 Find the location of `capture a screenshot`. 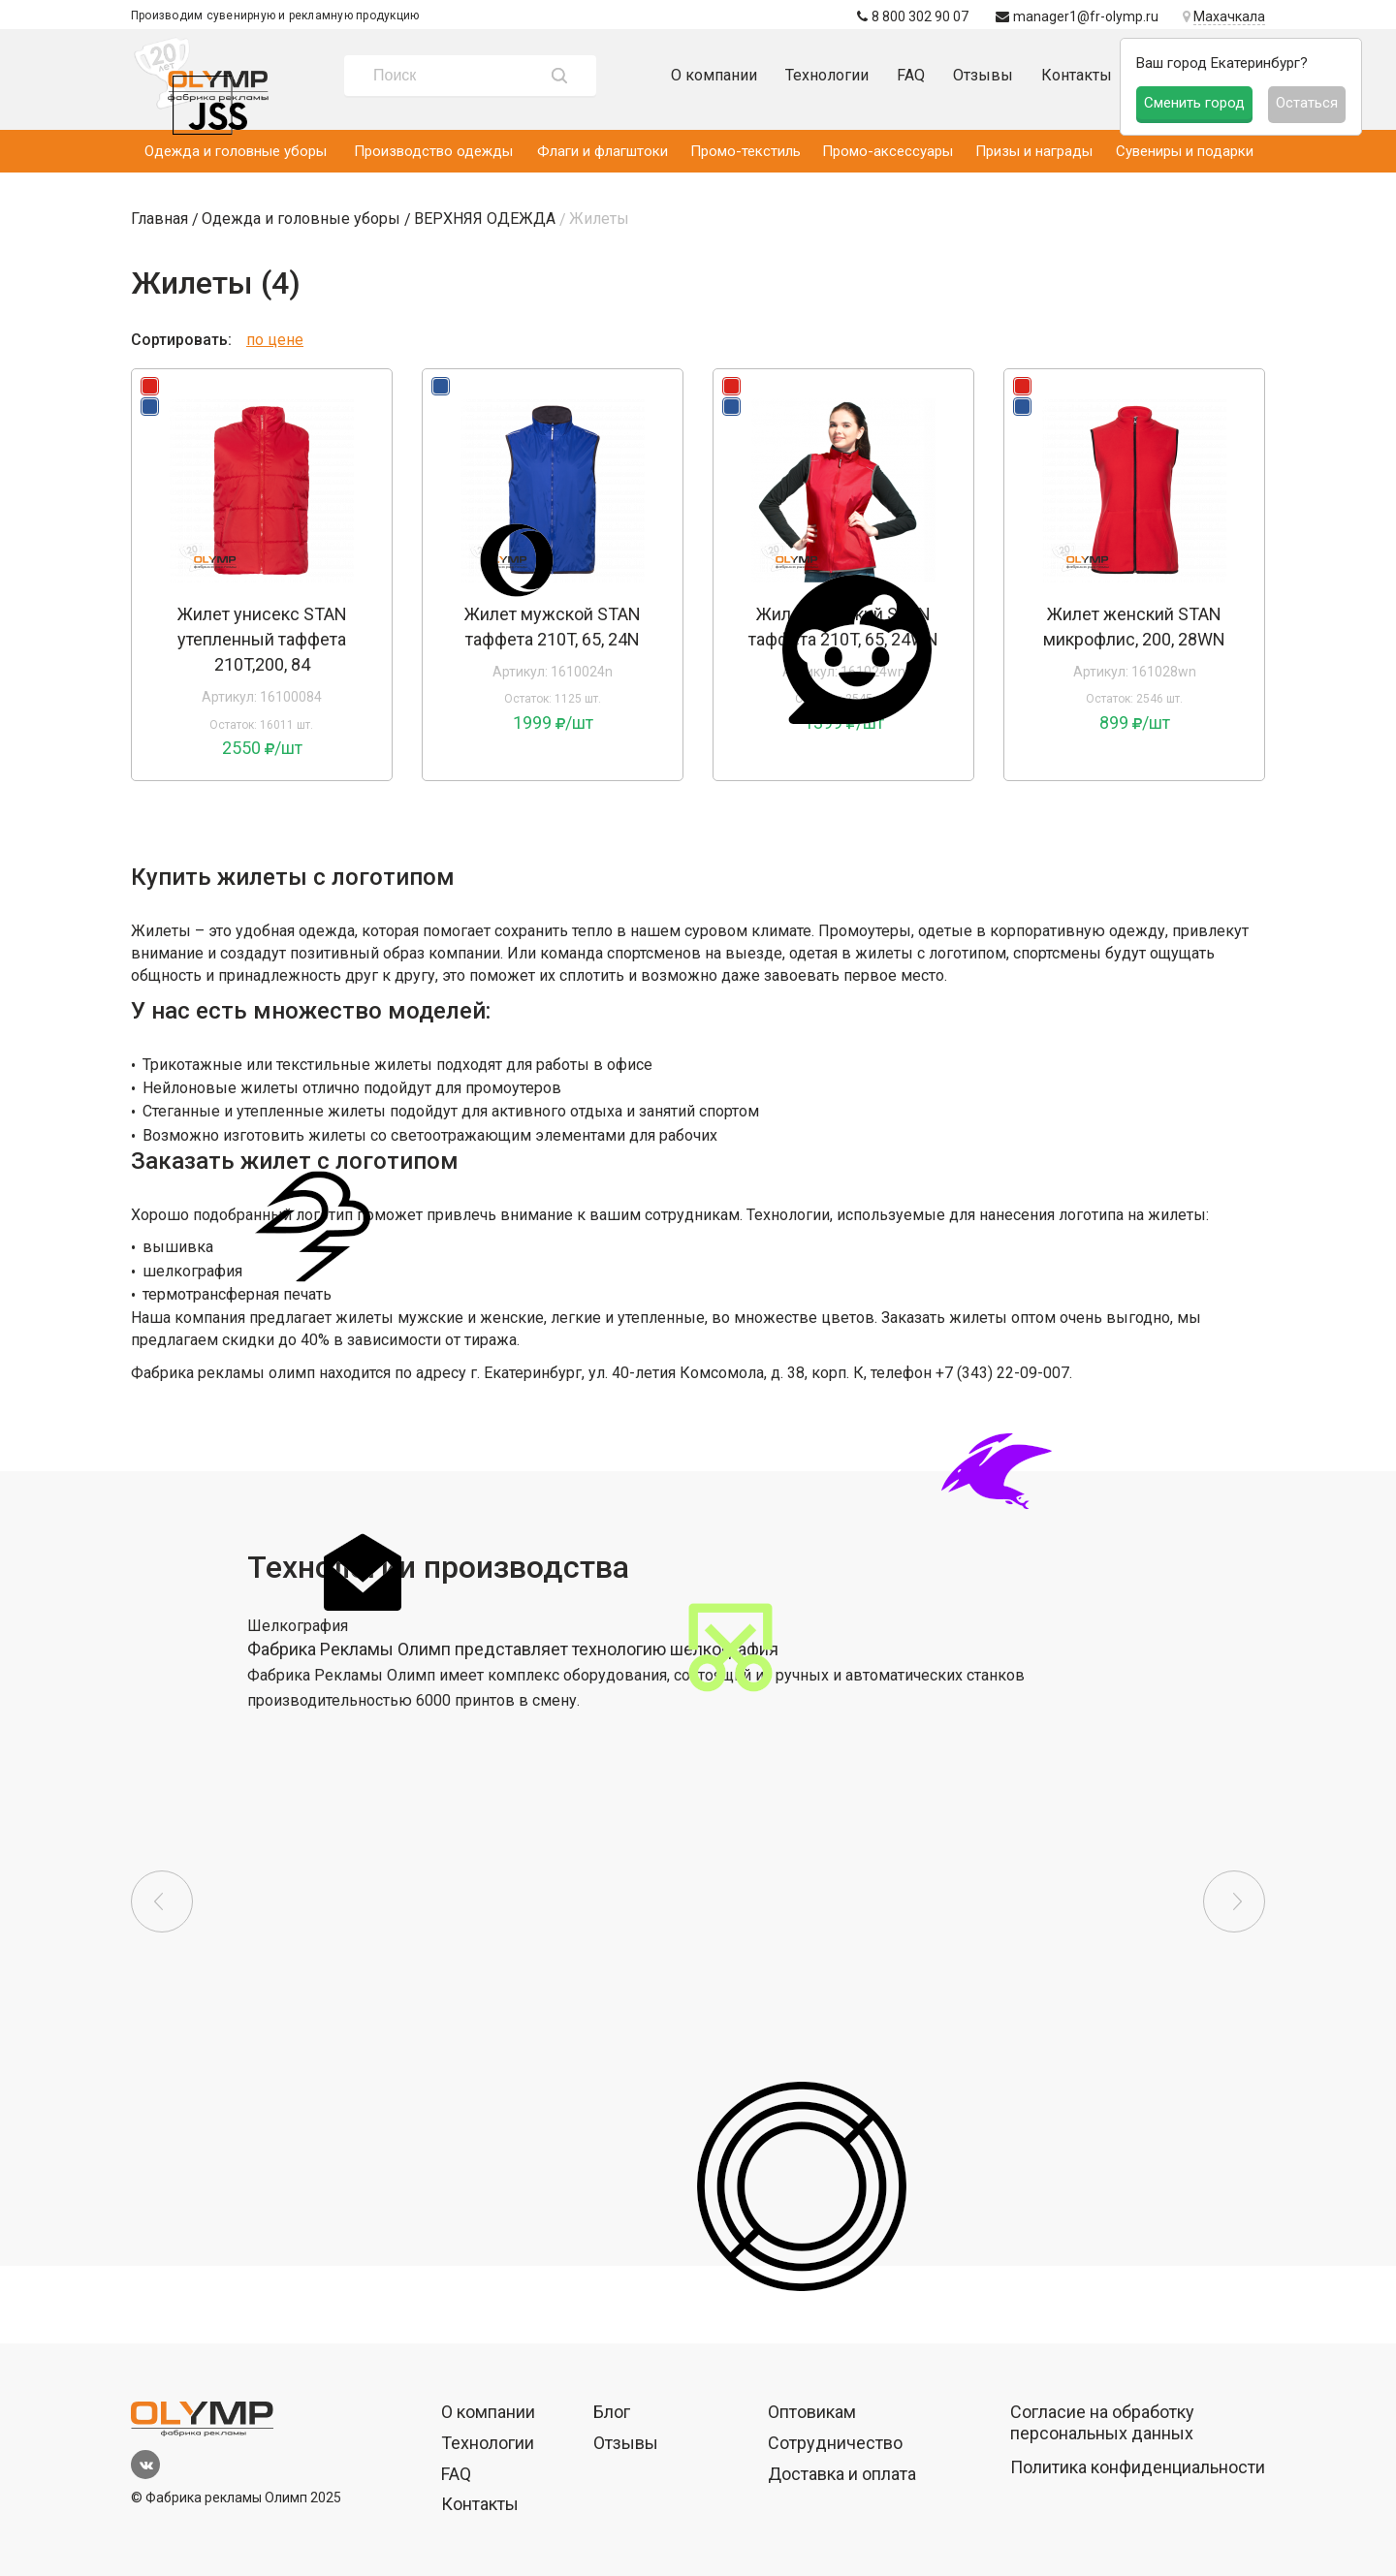

capture a screenshot is located at coordinates (730, 1645).